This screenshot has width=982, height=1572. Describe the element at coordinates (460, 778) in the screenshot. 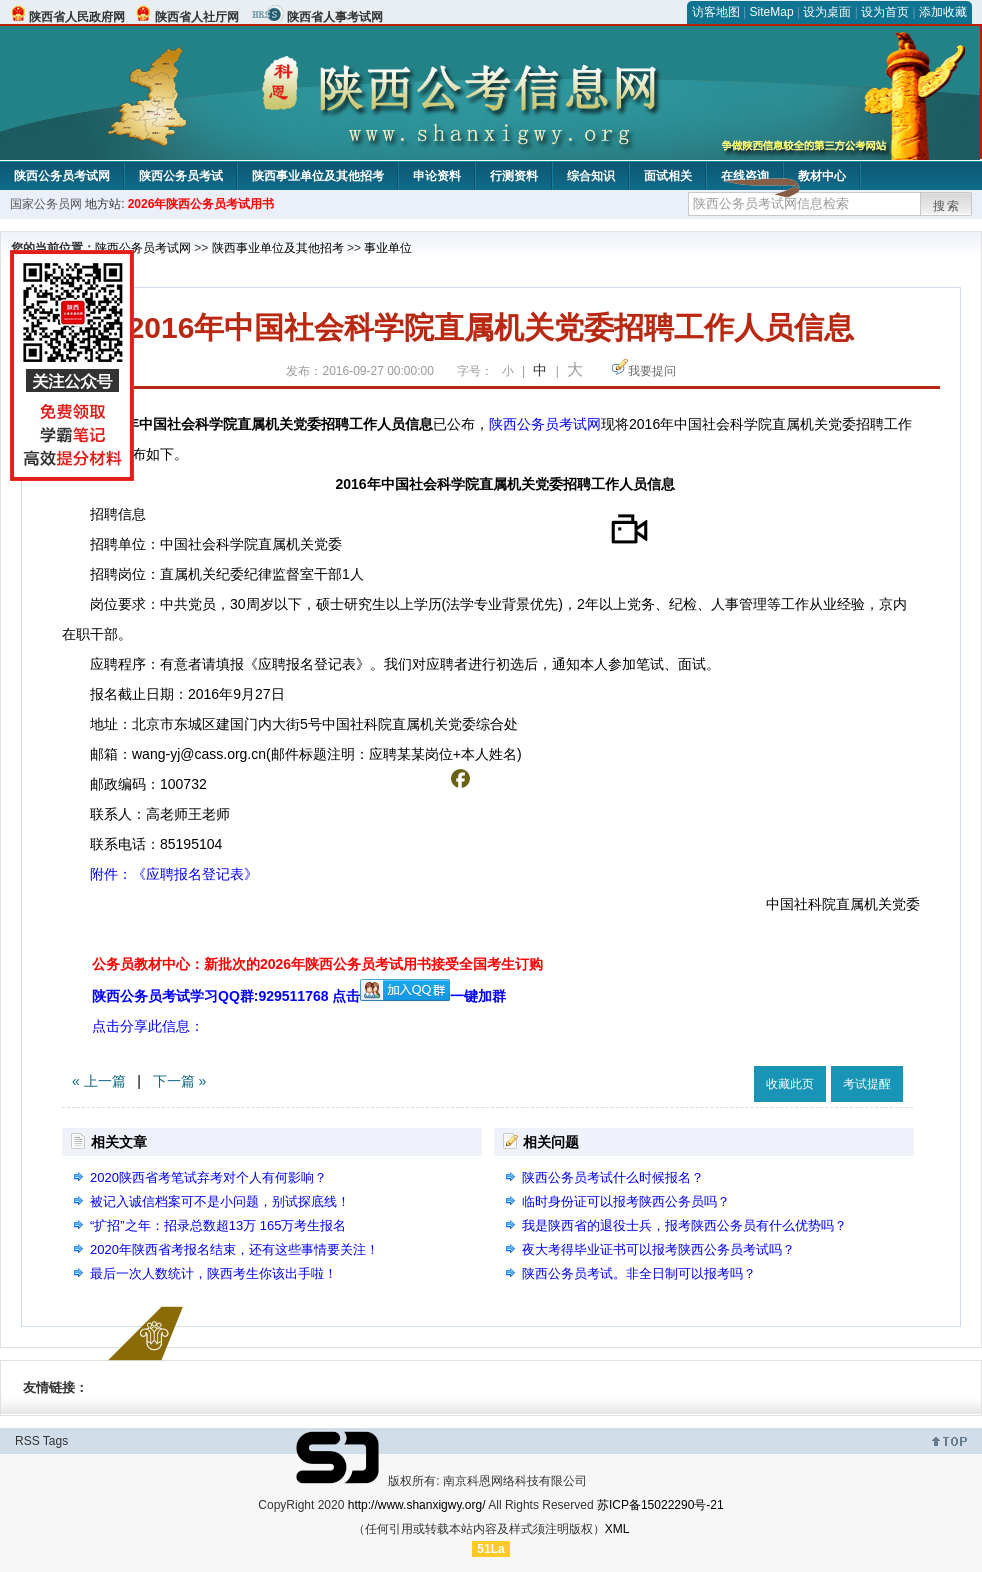

I see `open the Facebook app` at that location.